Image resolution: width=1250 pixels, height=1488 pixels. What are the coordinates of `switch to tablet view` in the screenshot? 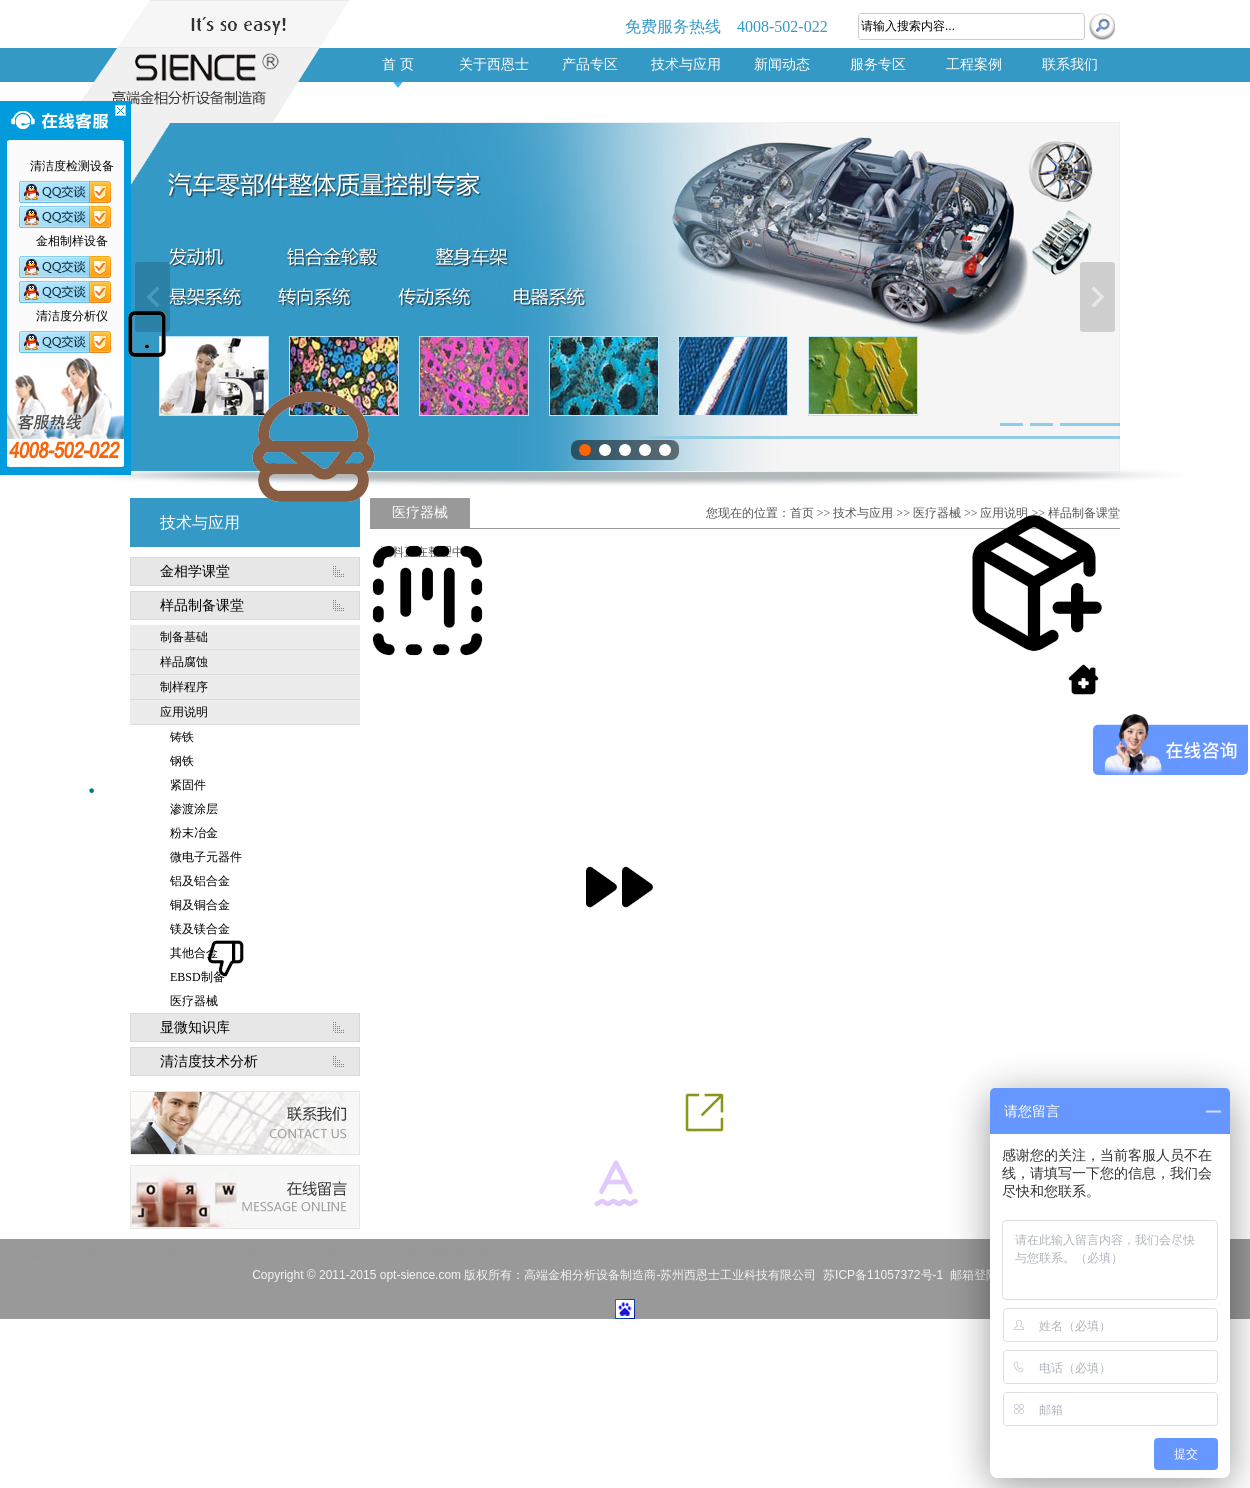 It's located at (147, 334).